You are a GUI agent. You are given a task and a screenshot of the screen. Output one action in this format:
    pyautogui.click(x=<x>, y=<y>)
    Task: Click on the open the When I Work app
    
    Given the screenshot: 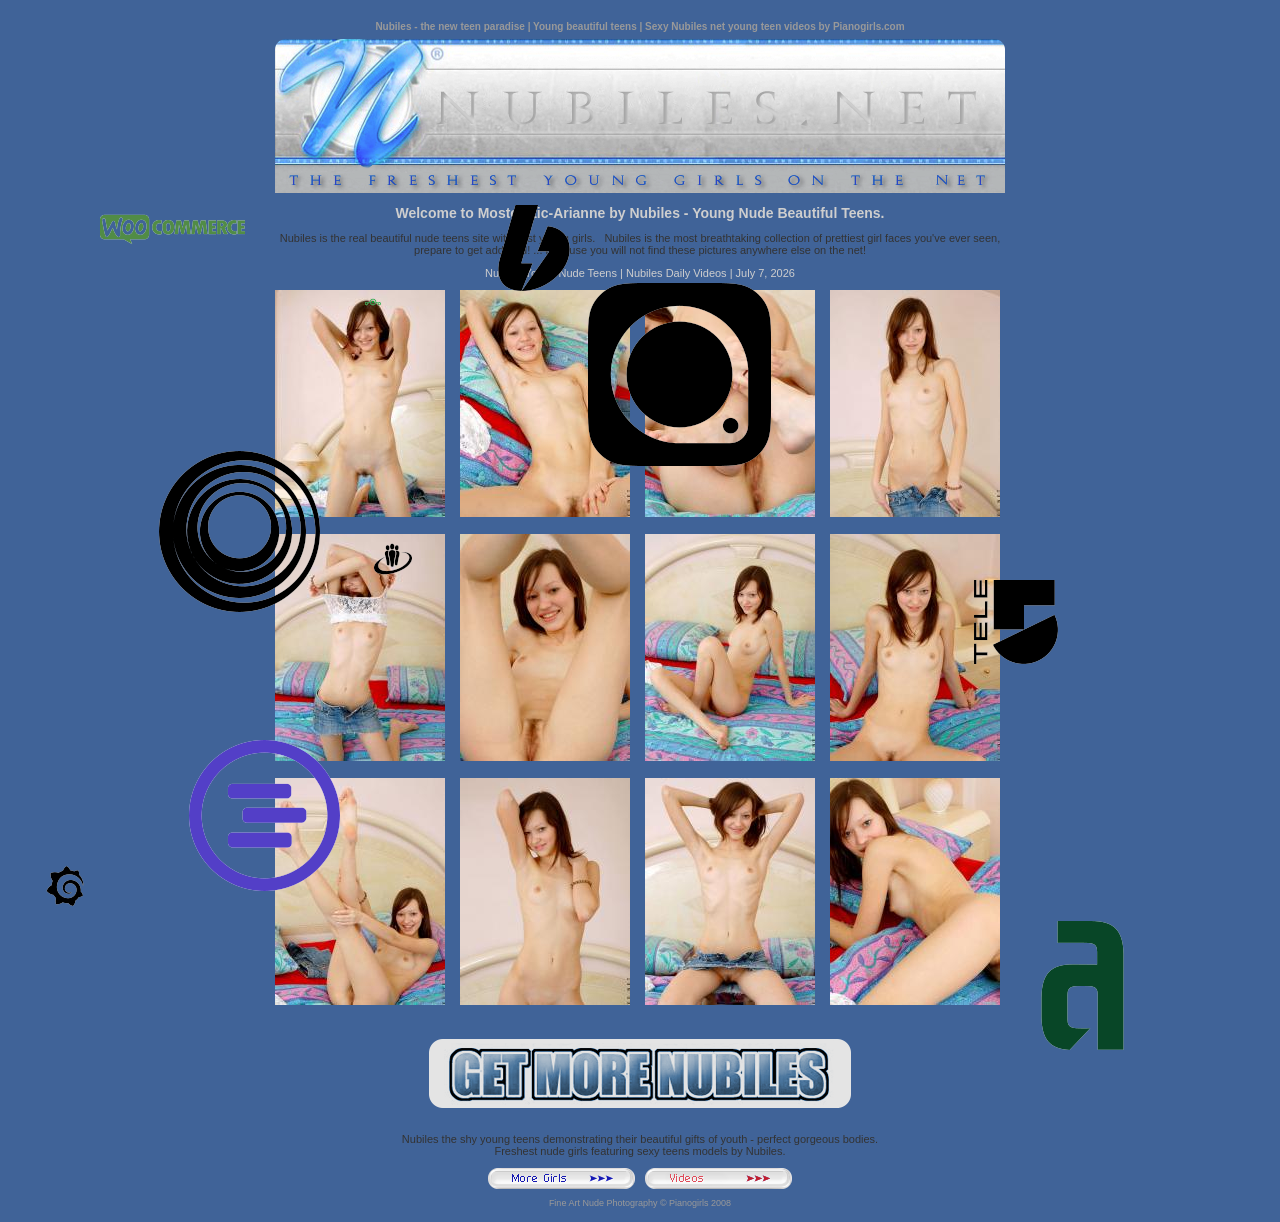 What is the action you would take?
    pyautogui.click(x=264, y=815)
    